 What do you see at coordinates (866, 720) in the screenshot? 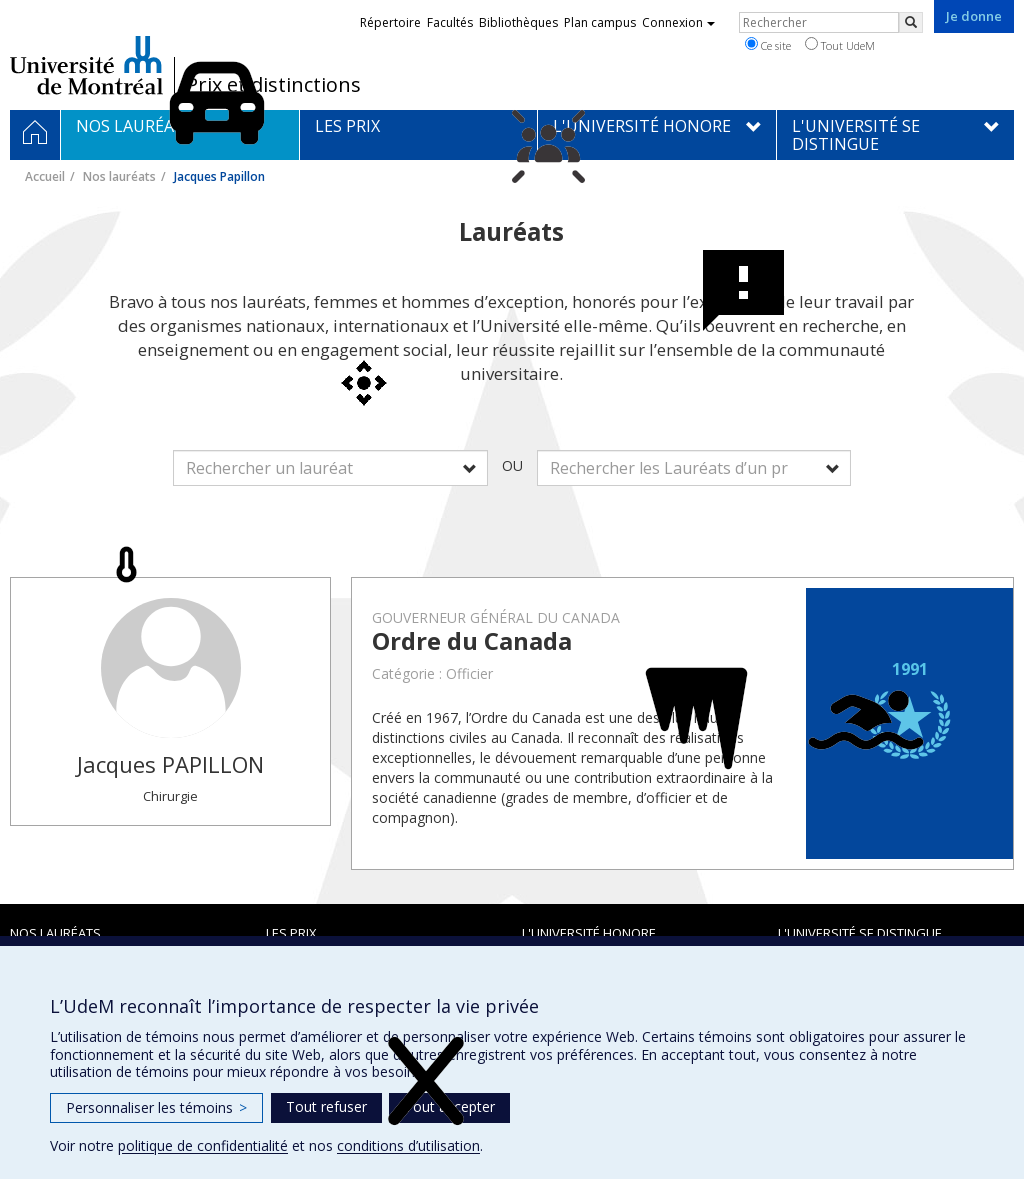
I see `access swimming pool or aquatic facilities` at bounding box center [866, 720].